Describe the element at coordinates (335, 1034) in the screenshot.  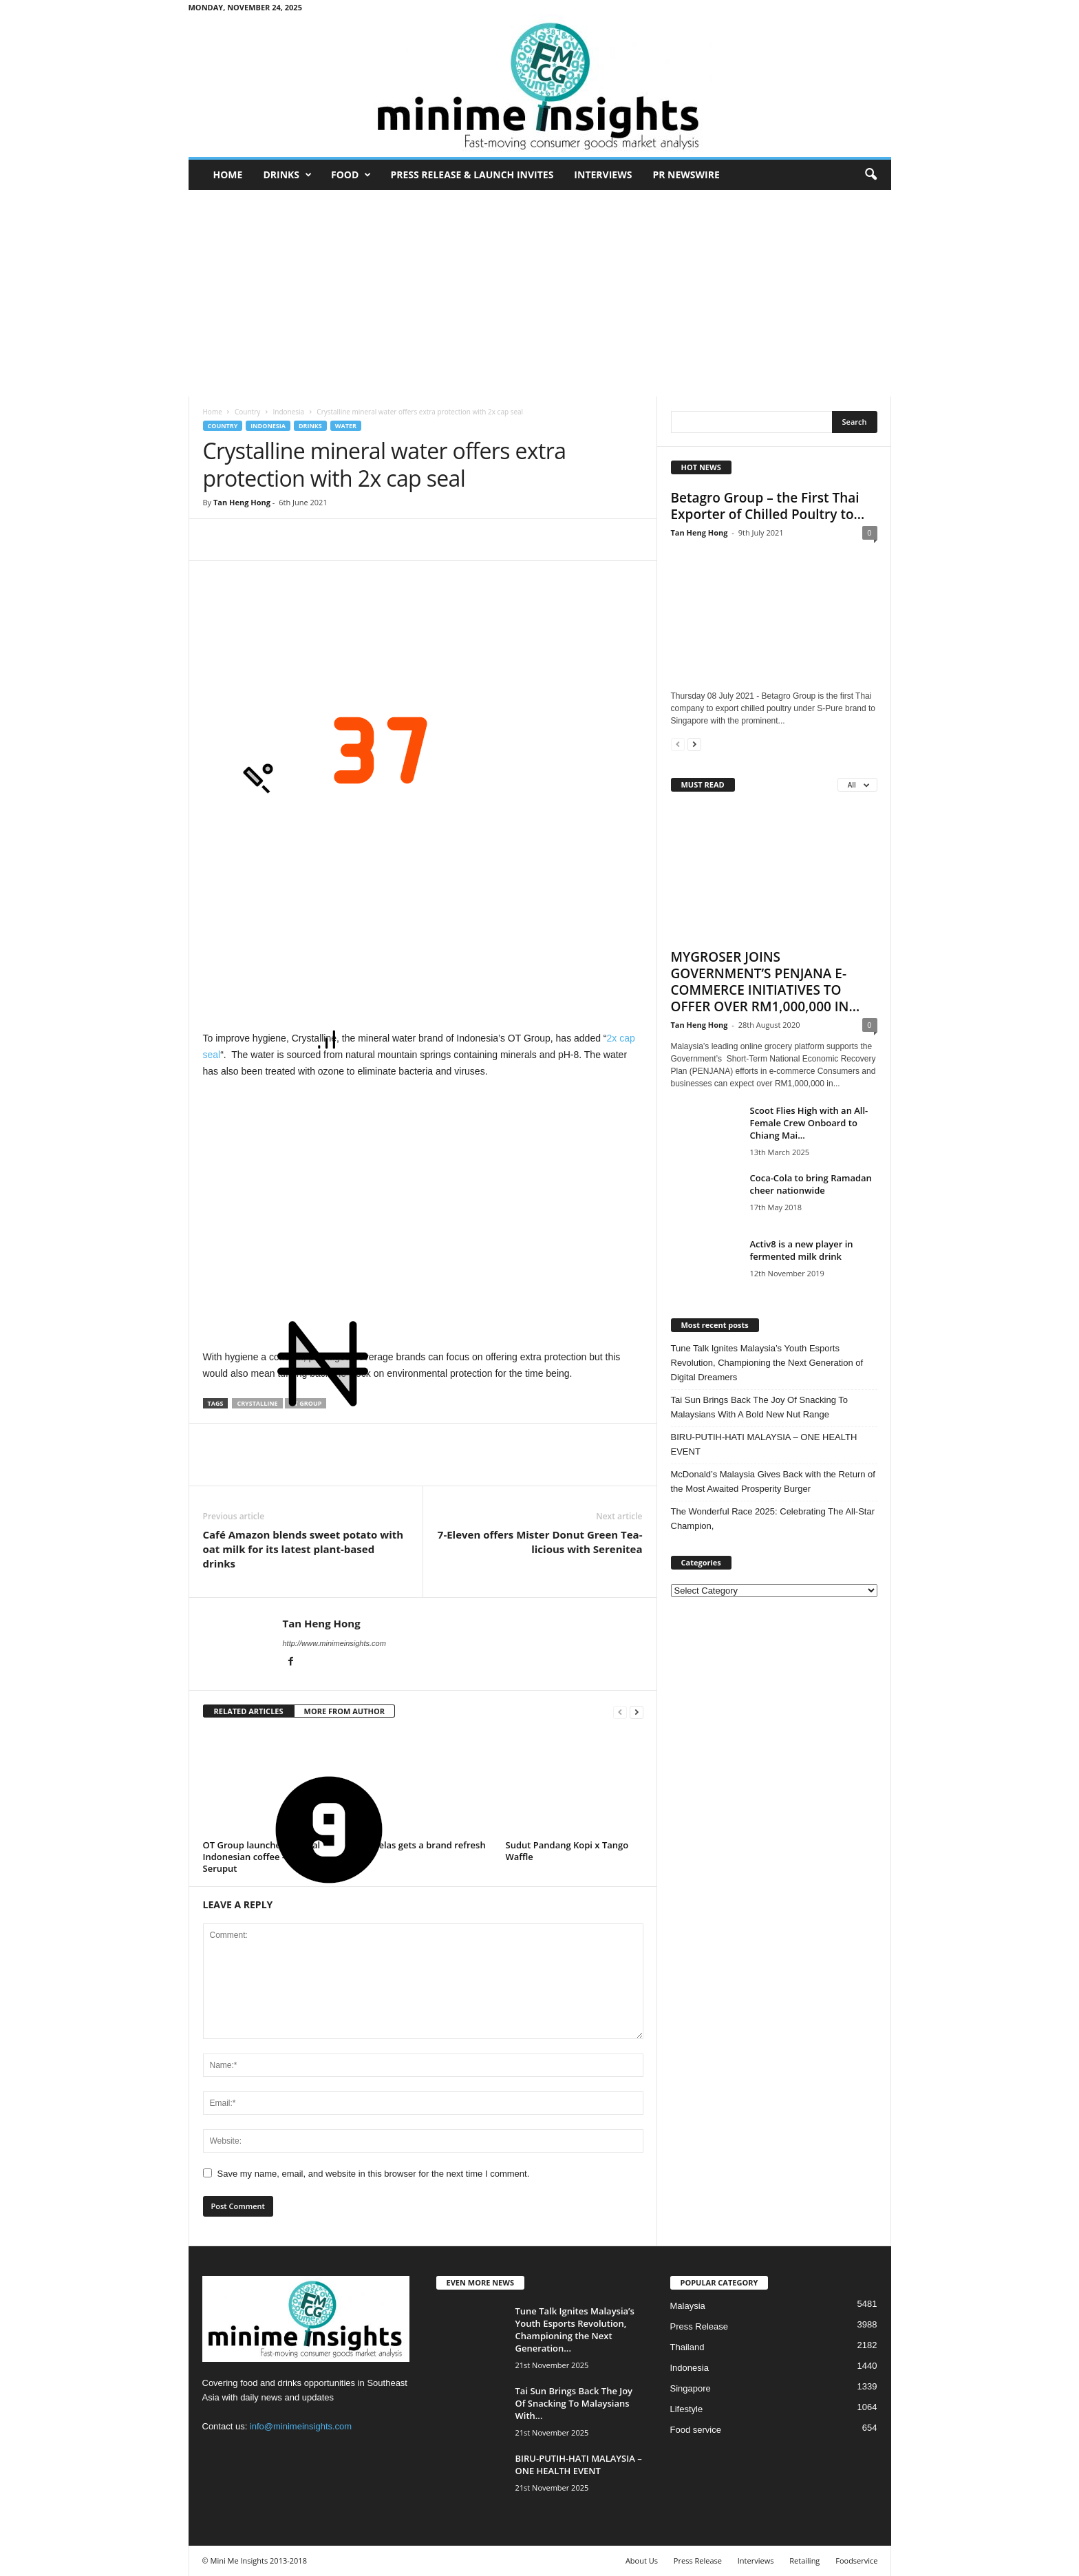
I see `indicates medium cellular signal strength` at that location.